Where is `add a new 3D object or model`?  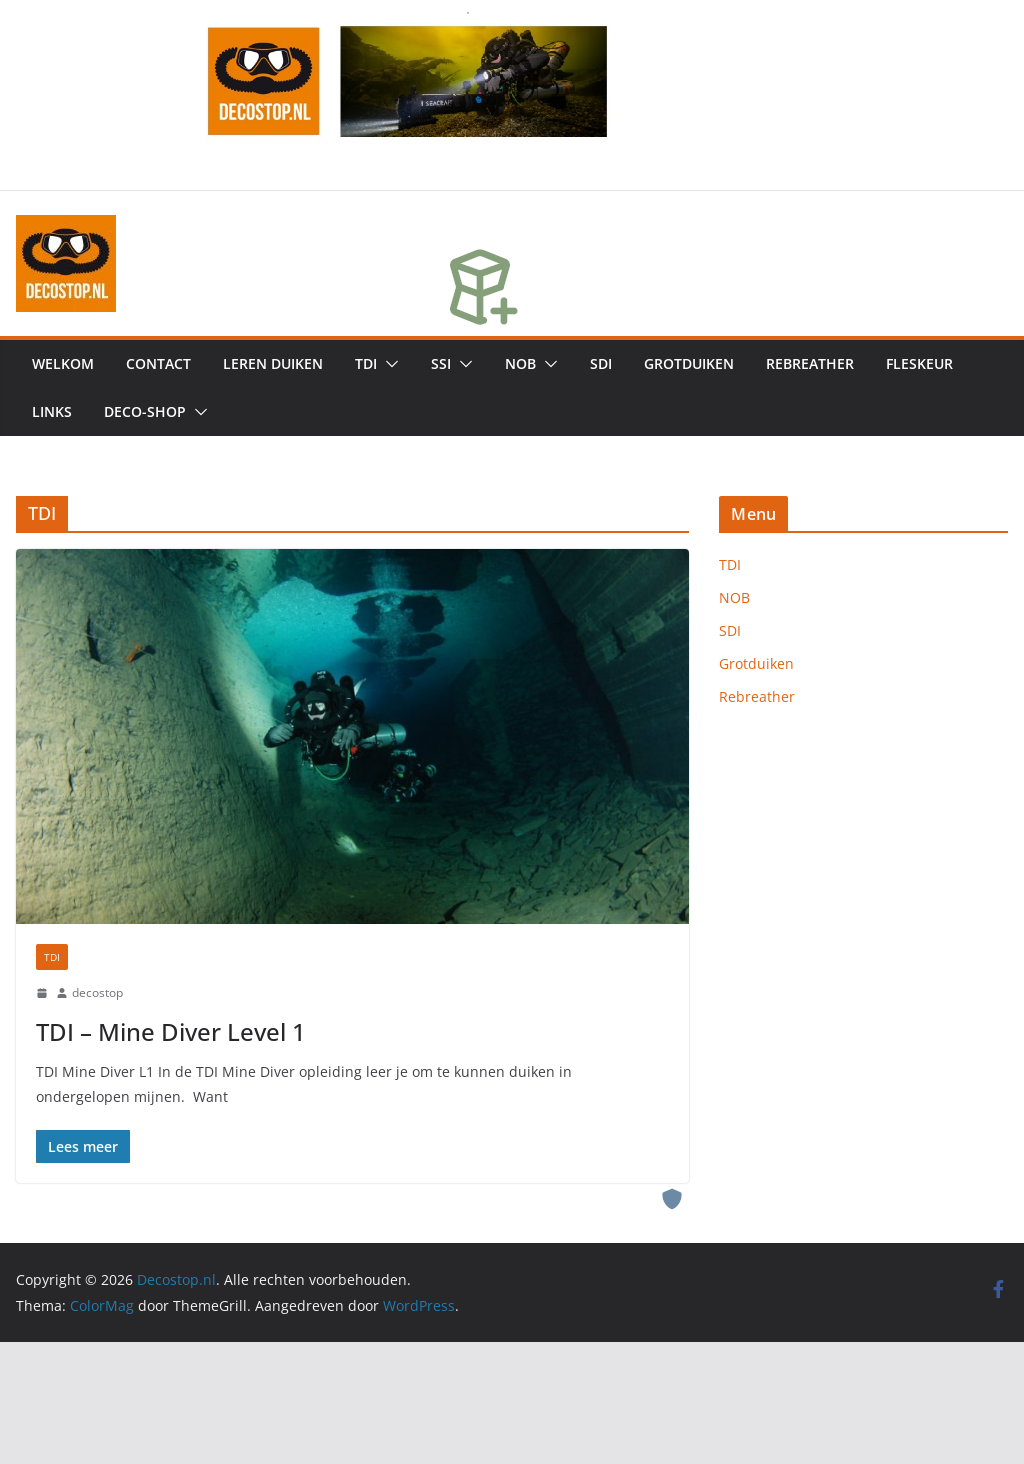 add a new 3D object or model is located at coordinates (480, 287).